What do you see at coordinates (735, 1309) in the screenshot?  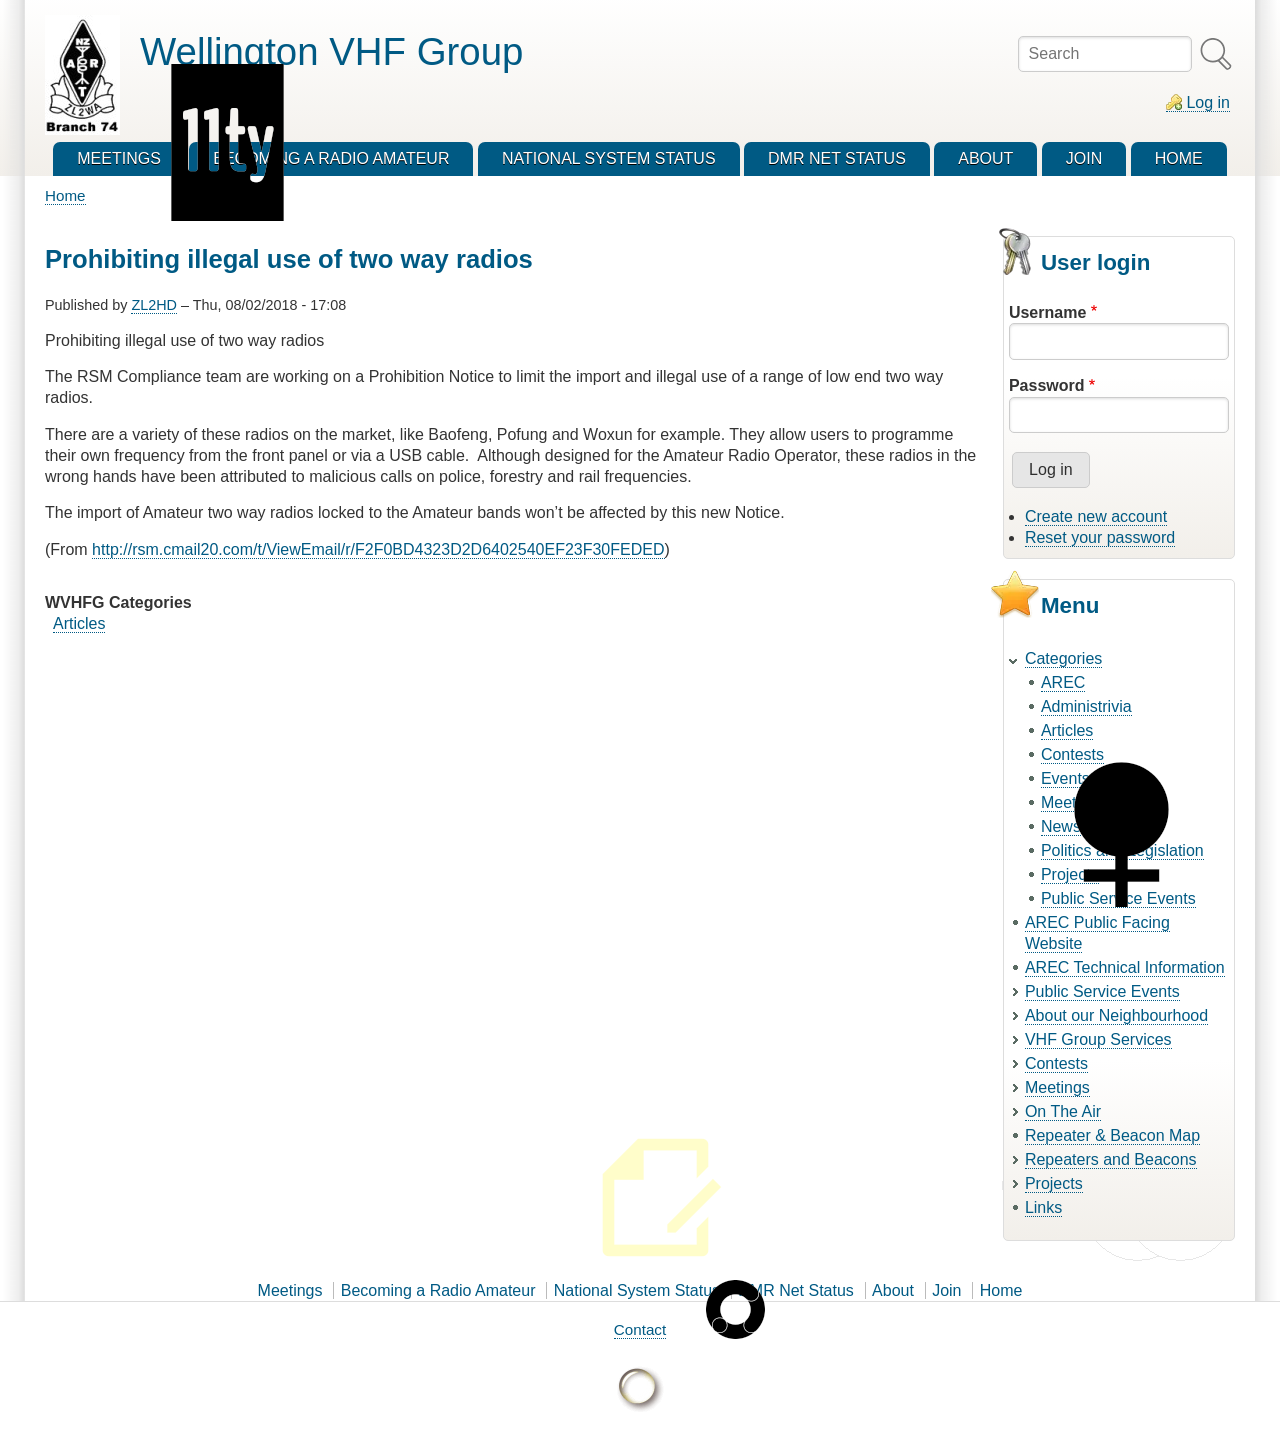 I see `google marketing platform logo` at bounding box center [735, 1309].